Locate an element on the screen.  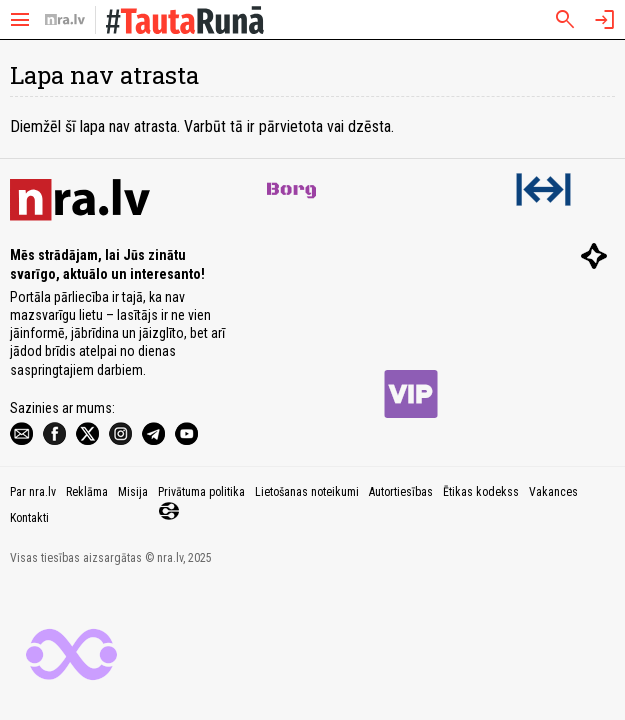
expand content to full width is located at coordinates (543, 189).